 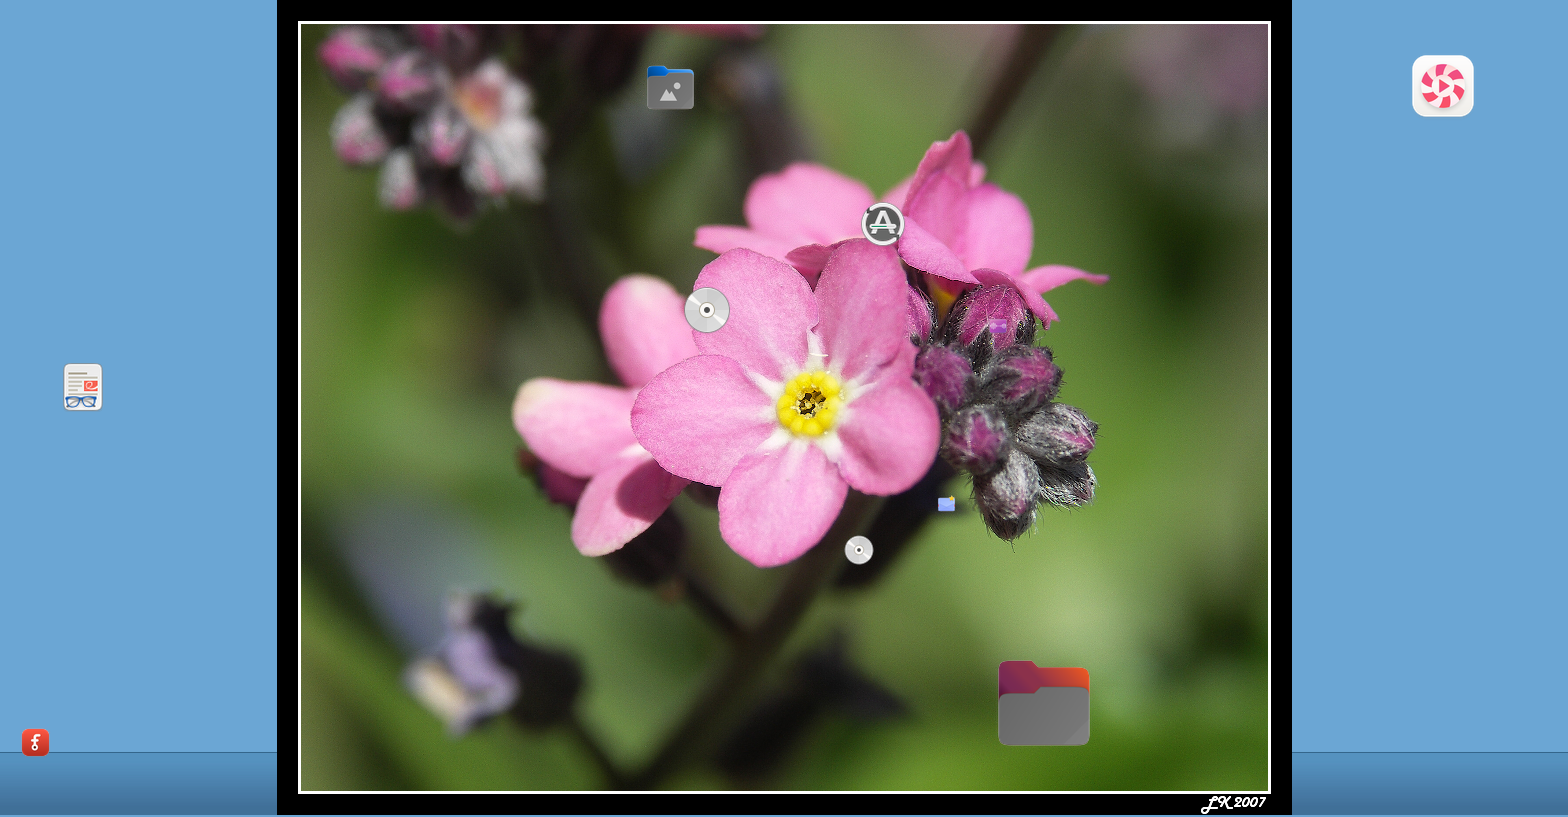 I want to click on indicates optical disc drive or CD/DVD media, so click(x=859, y=550).